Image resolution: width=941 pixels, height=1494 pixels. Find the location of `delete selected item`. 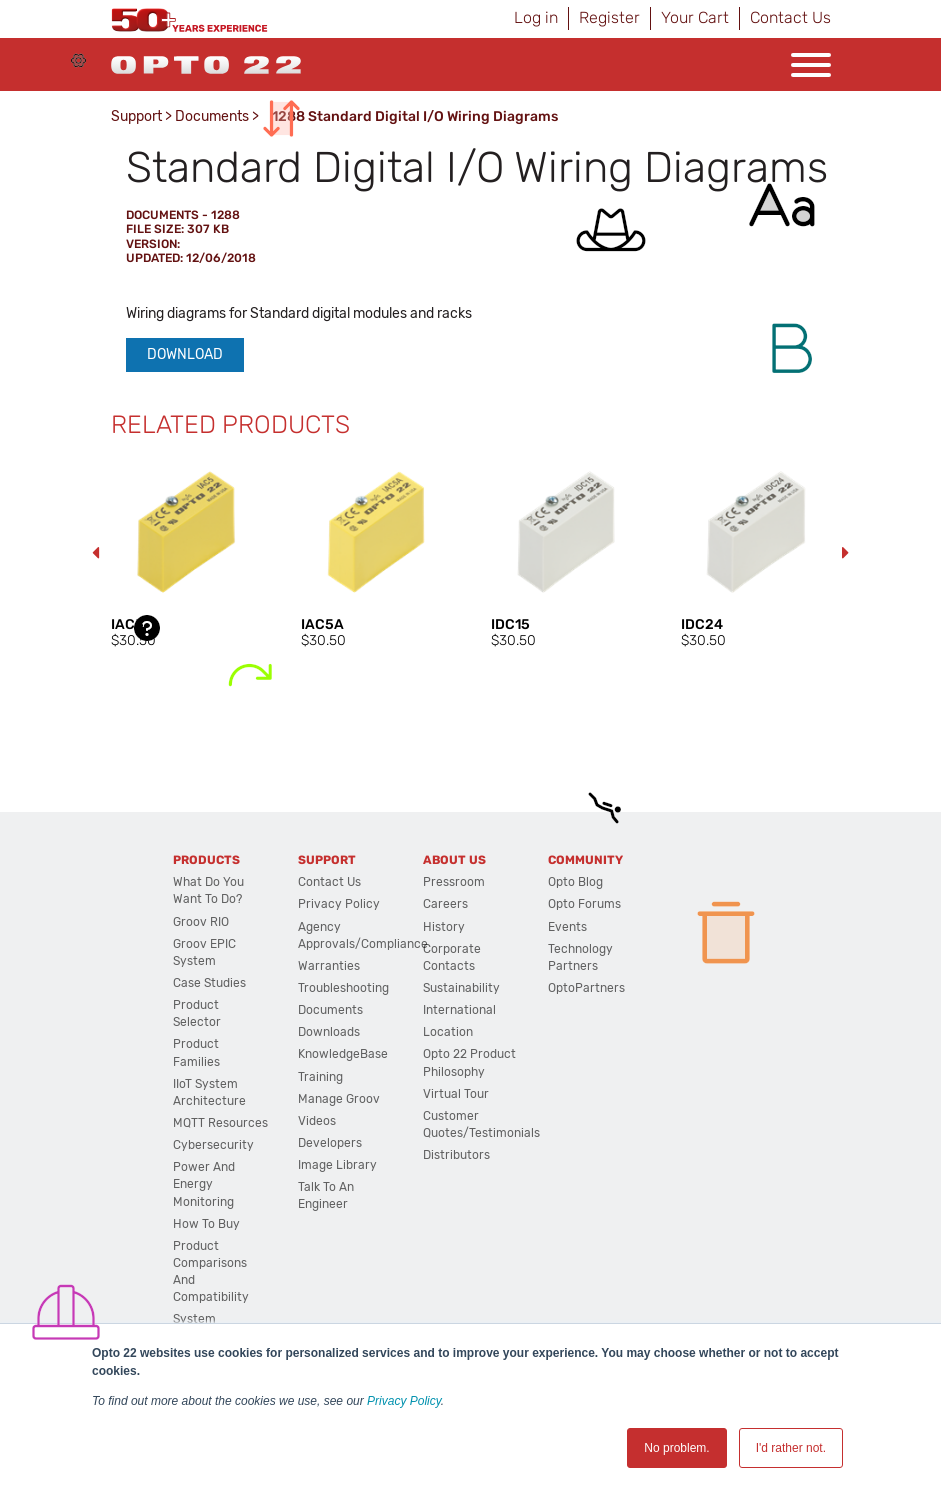

delete selected item is located at coordinates (726, 935).